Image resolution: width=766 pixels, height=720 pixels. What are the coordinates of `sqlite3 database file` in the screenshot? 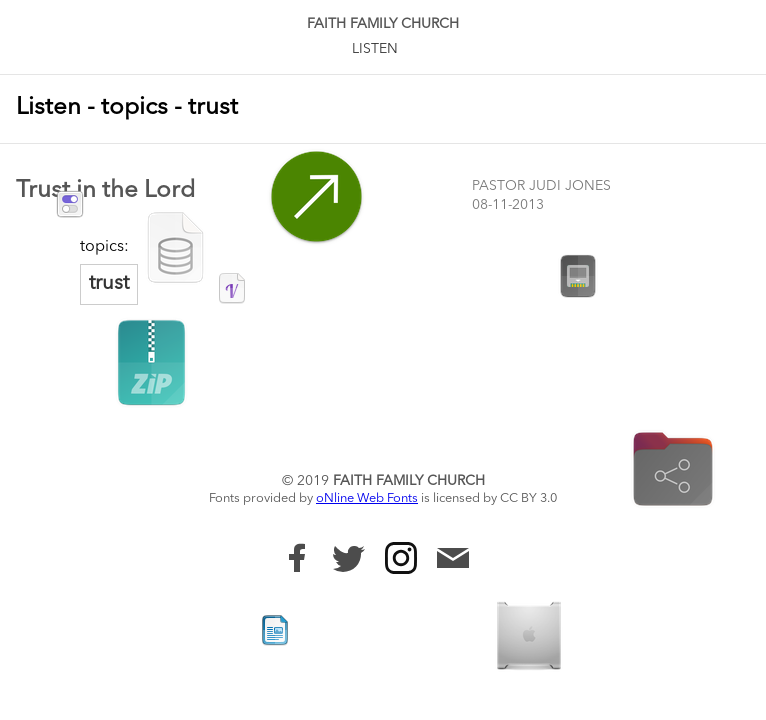 It's located at (175, 247).